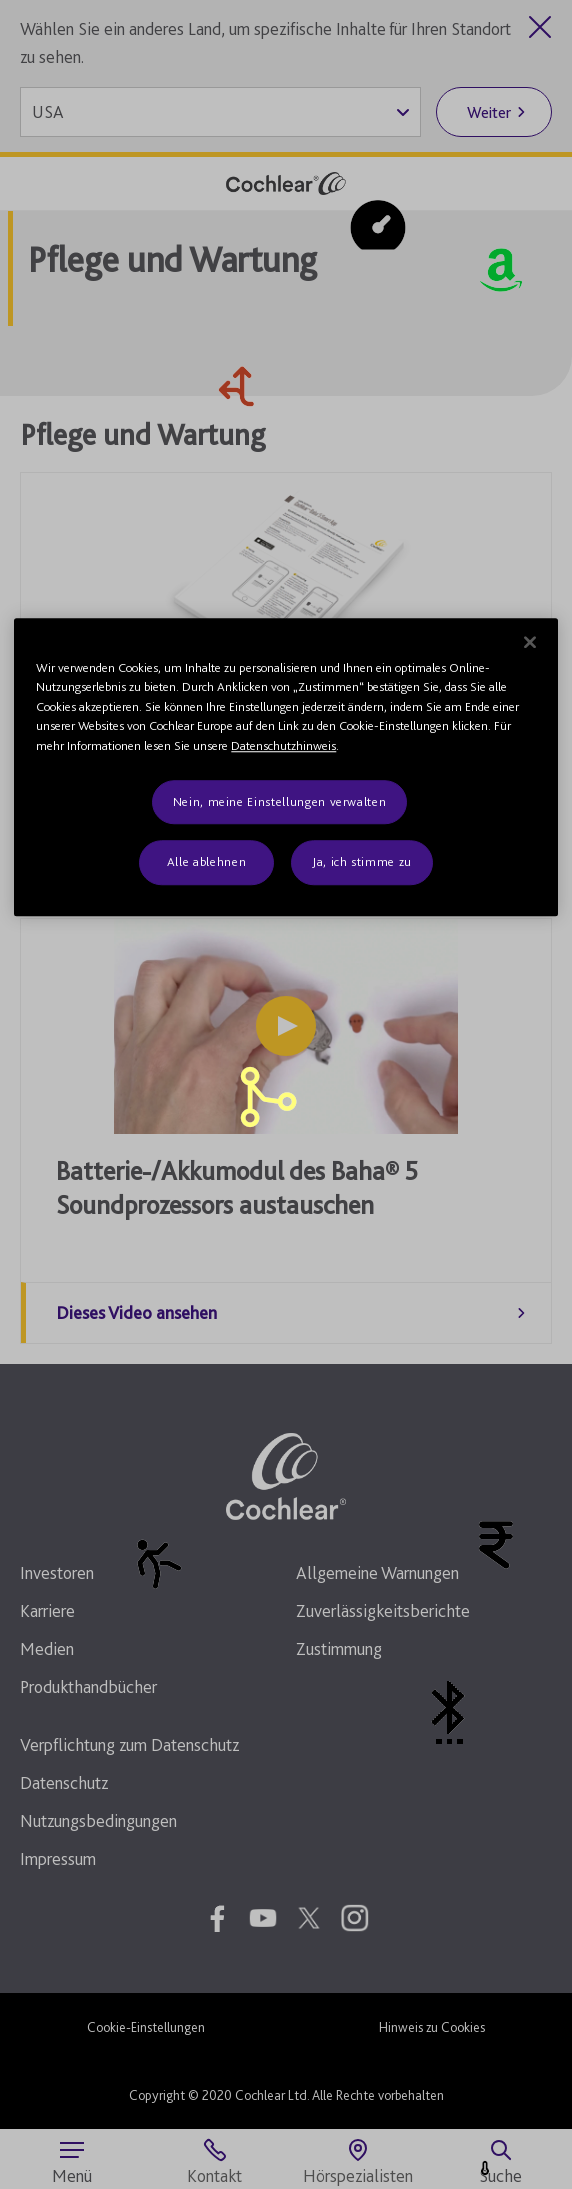  What do you see at coordinates (264, 1097) in the screenshot?
I see `merge branches in version control` at bounding box center [264, 1097].